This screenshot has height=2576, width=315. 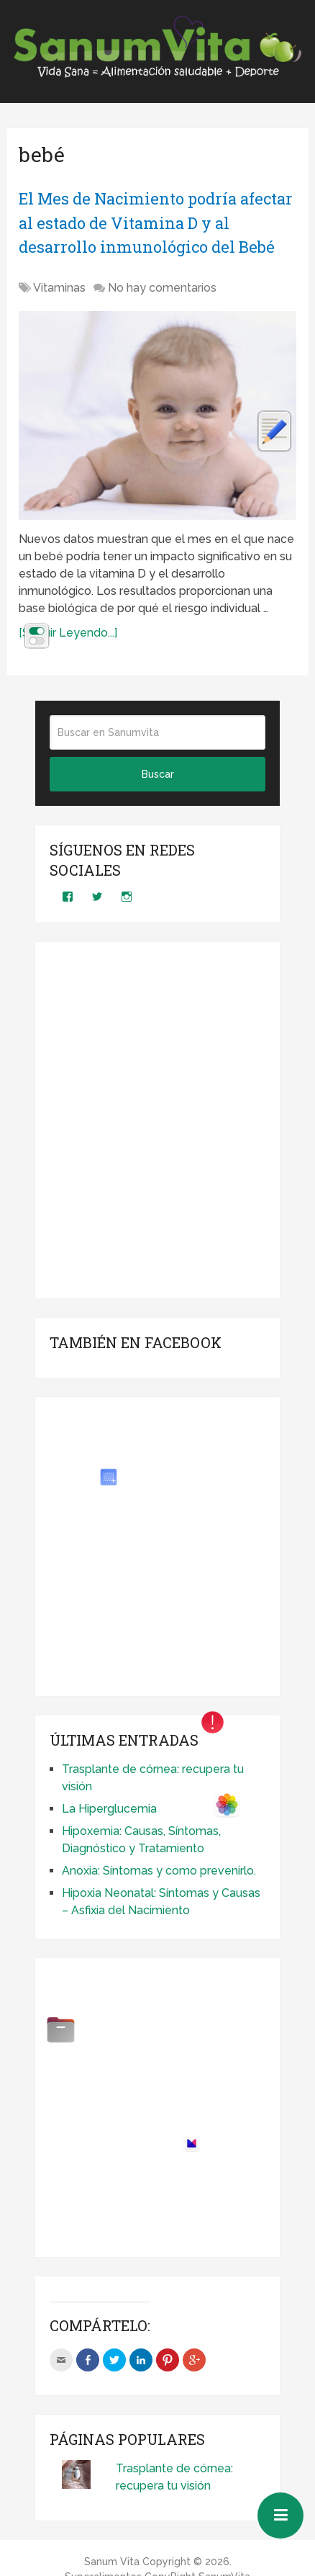 What do you see at coordinates (37, 636) in the screenshot?
I see `open system settings or preferences` at bounding box center [37, 636].